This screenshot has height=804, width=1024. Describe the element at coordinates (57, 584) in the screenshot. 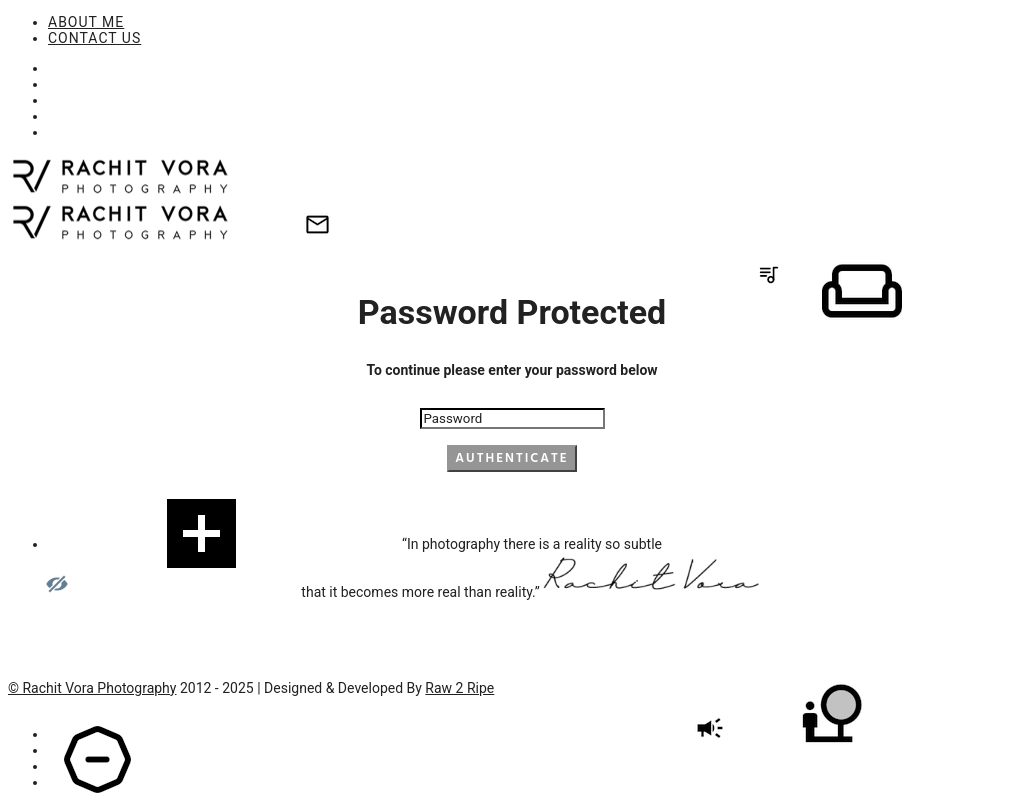

I see `hide password or sensitive content` at that location.